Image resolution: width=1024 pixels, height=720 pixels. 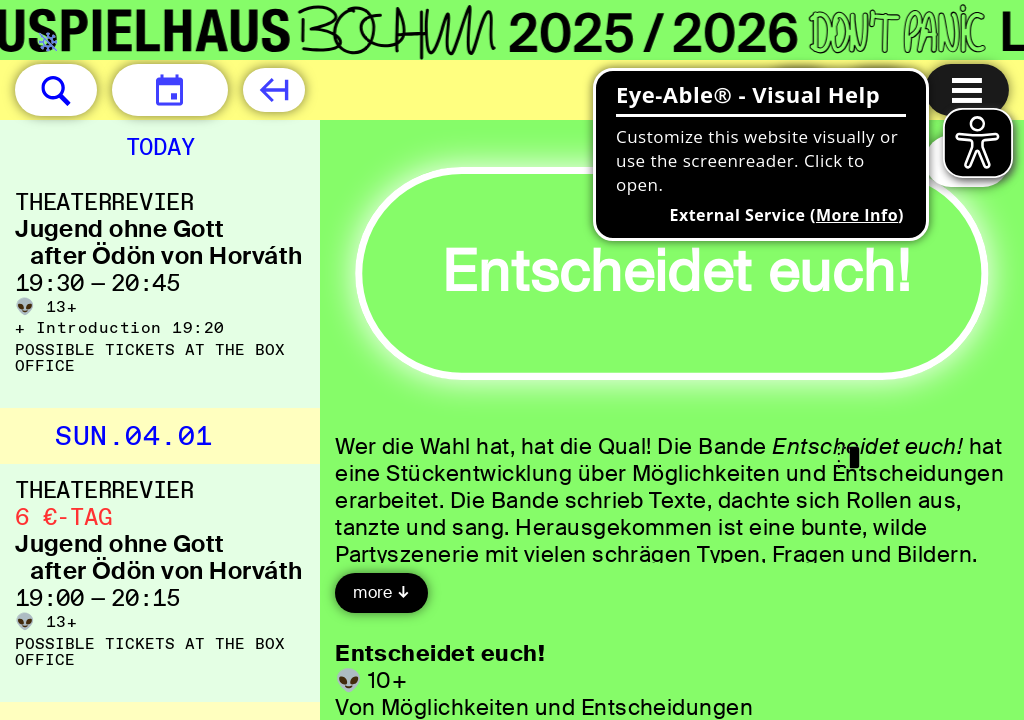 What do you see at coordinates (848, 457) in the screenshot?
I see `align content to the right edge` at bounding box center [848, 457].